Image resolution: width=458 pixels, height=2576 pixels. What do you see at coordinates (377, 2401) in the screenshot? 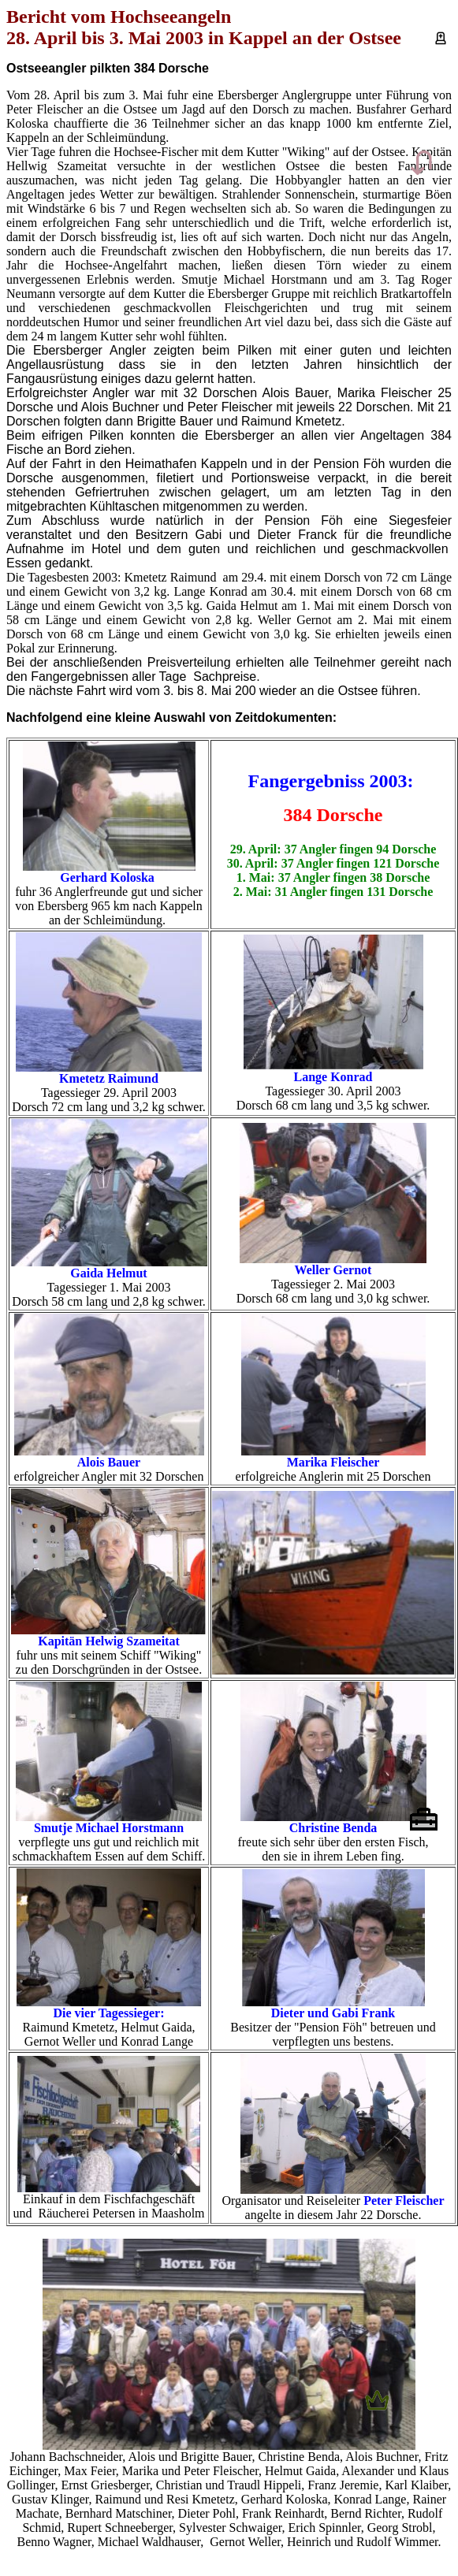
I see `indicates premium or VIP membership status` at bounding box center [377, 2401].